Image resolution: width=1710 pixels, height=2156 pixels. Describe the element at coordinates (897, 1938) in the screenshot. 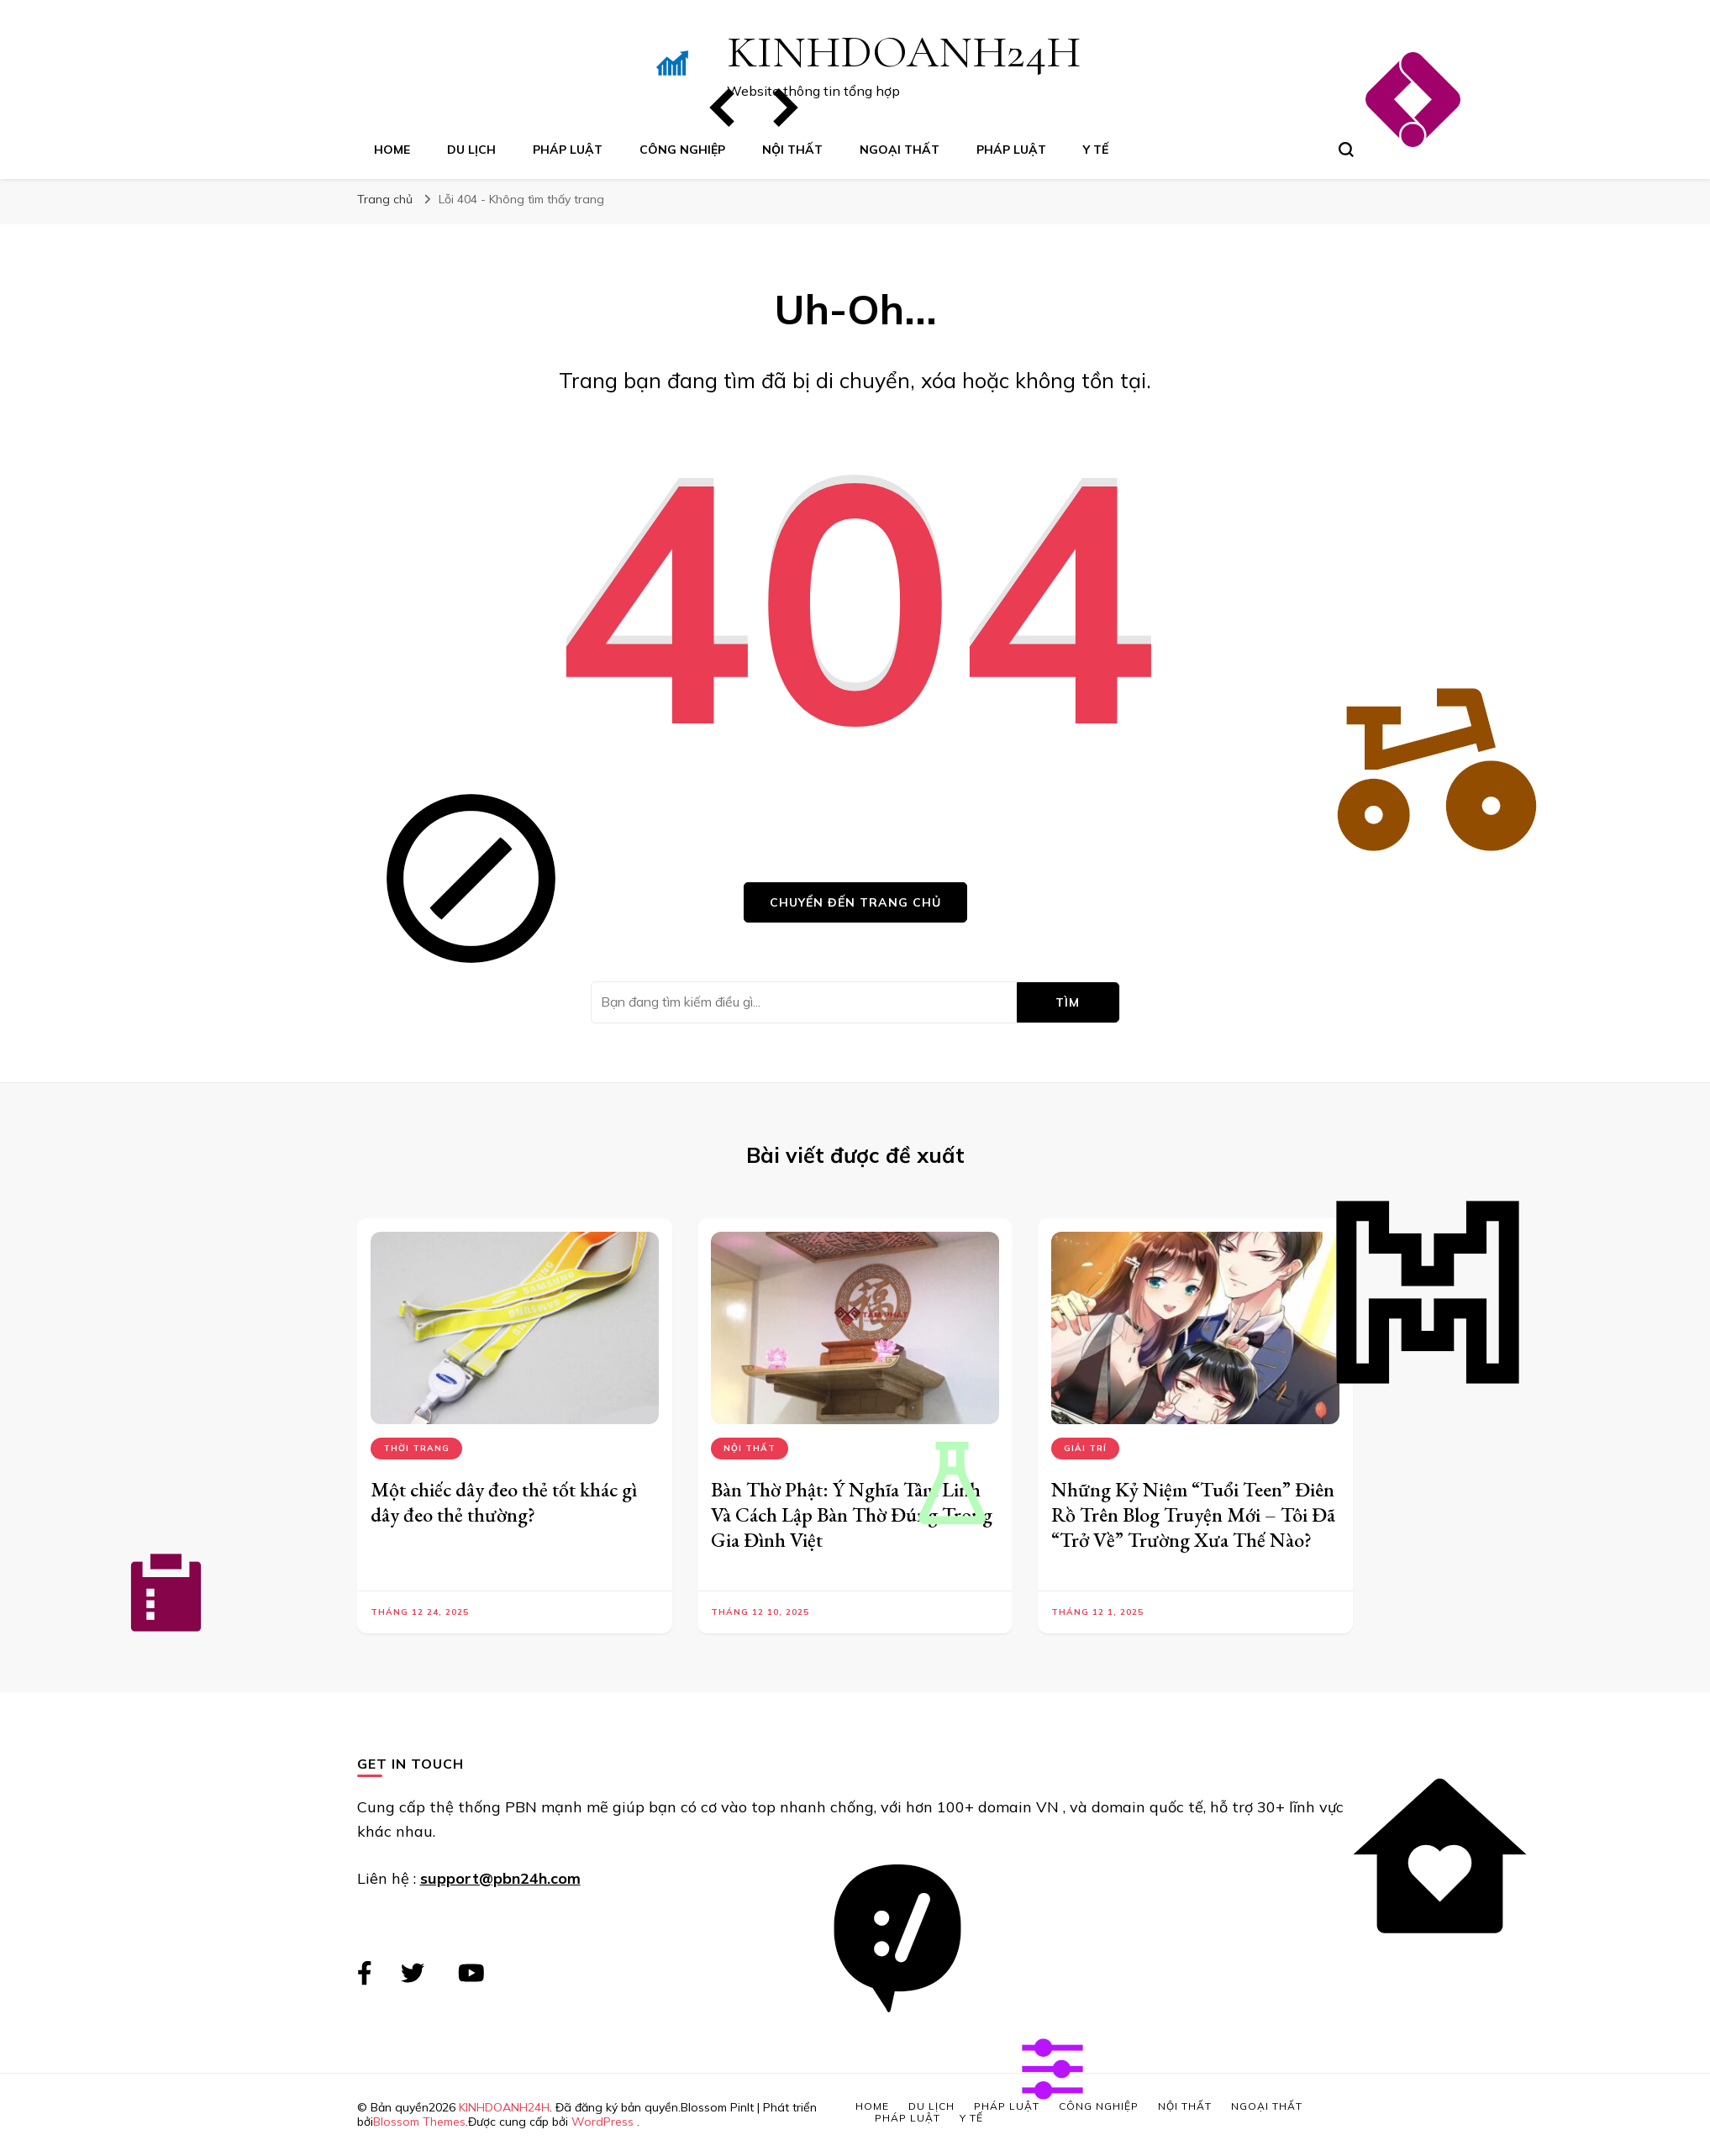

I see `open the devRant app` at that location.